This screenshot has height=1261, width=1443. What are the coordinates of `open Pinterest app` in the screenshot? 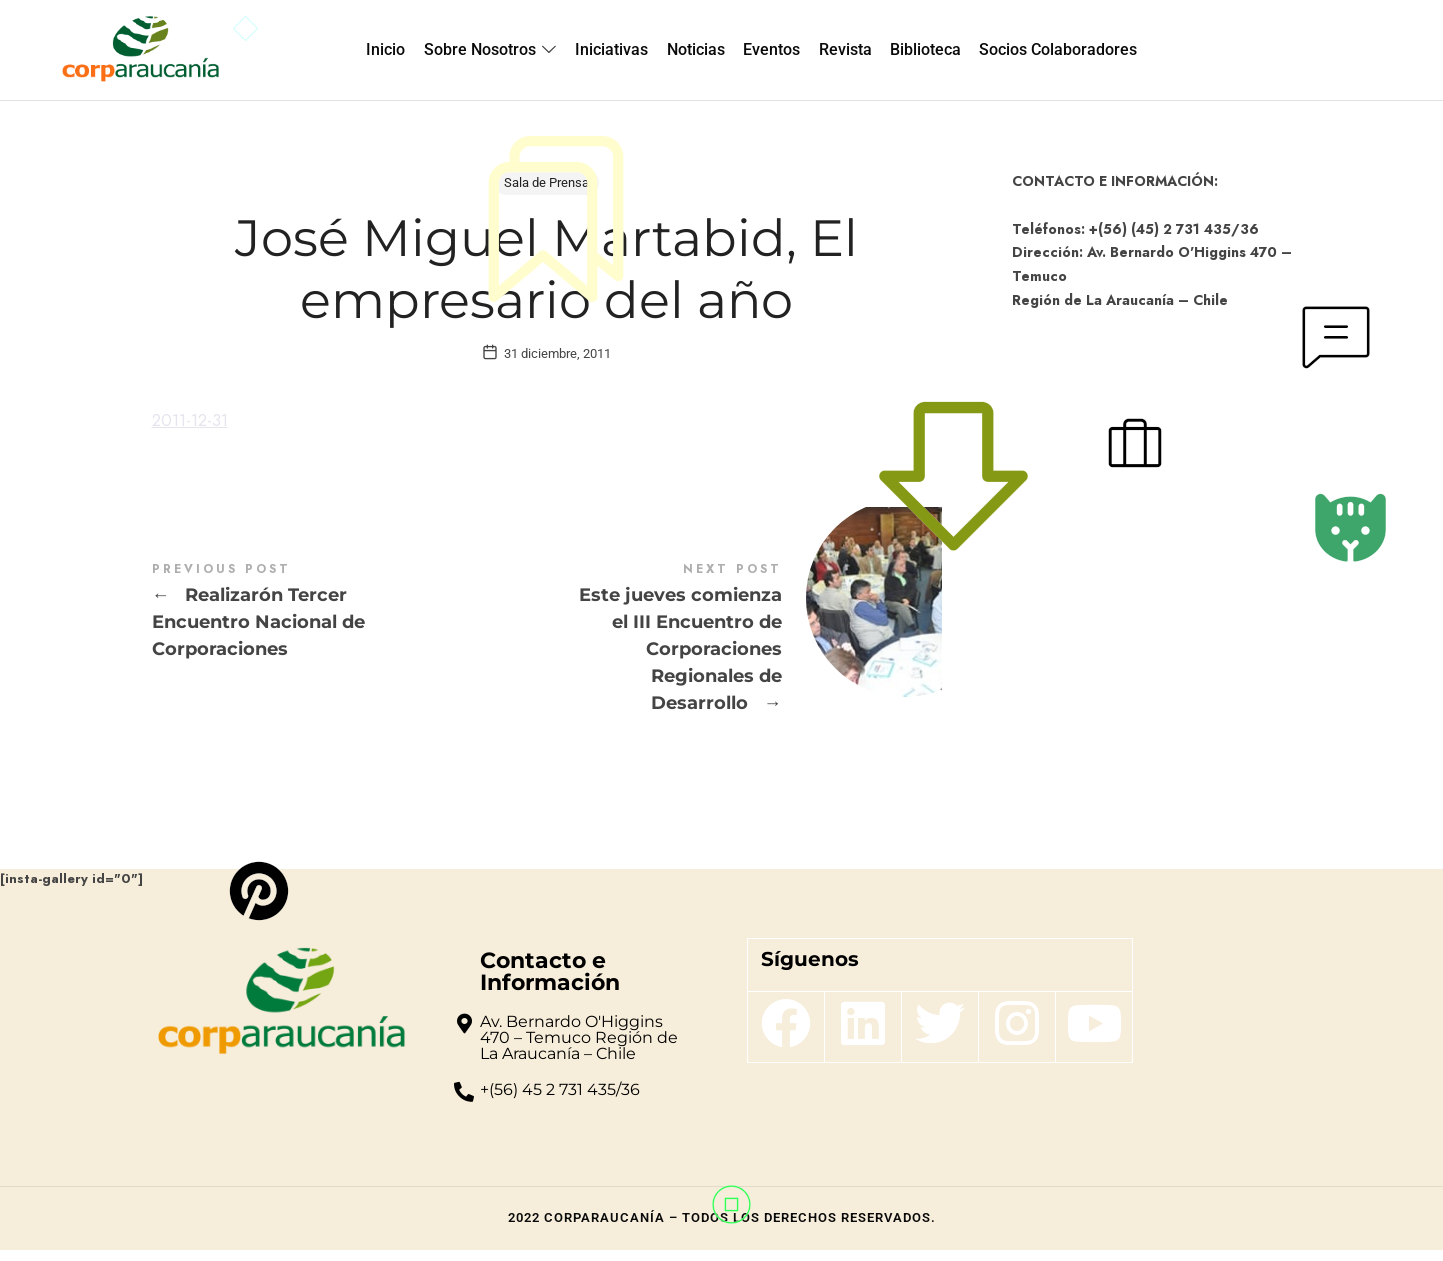 It's located at (259, 891).